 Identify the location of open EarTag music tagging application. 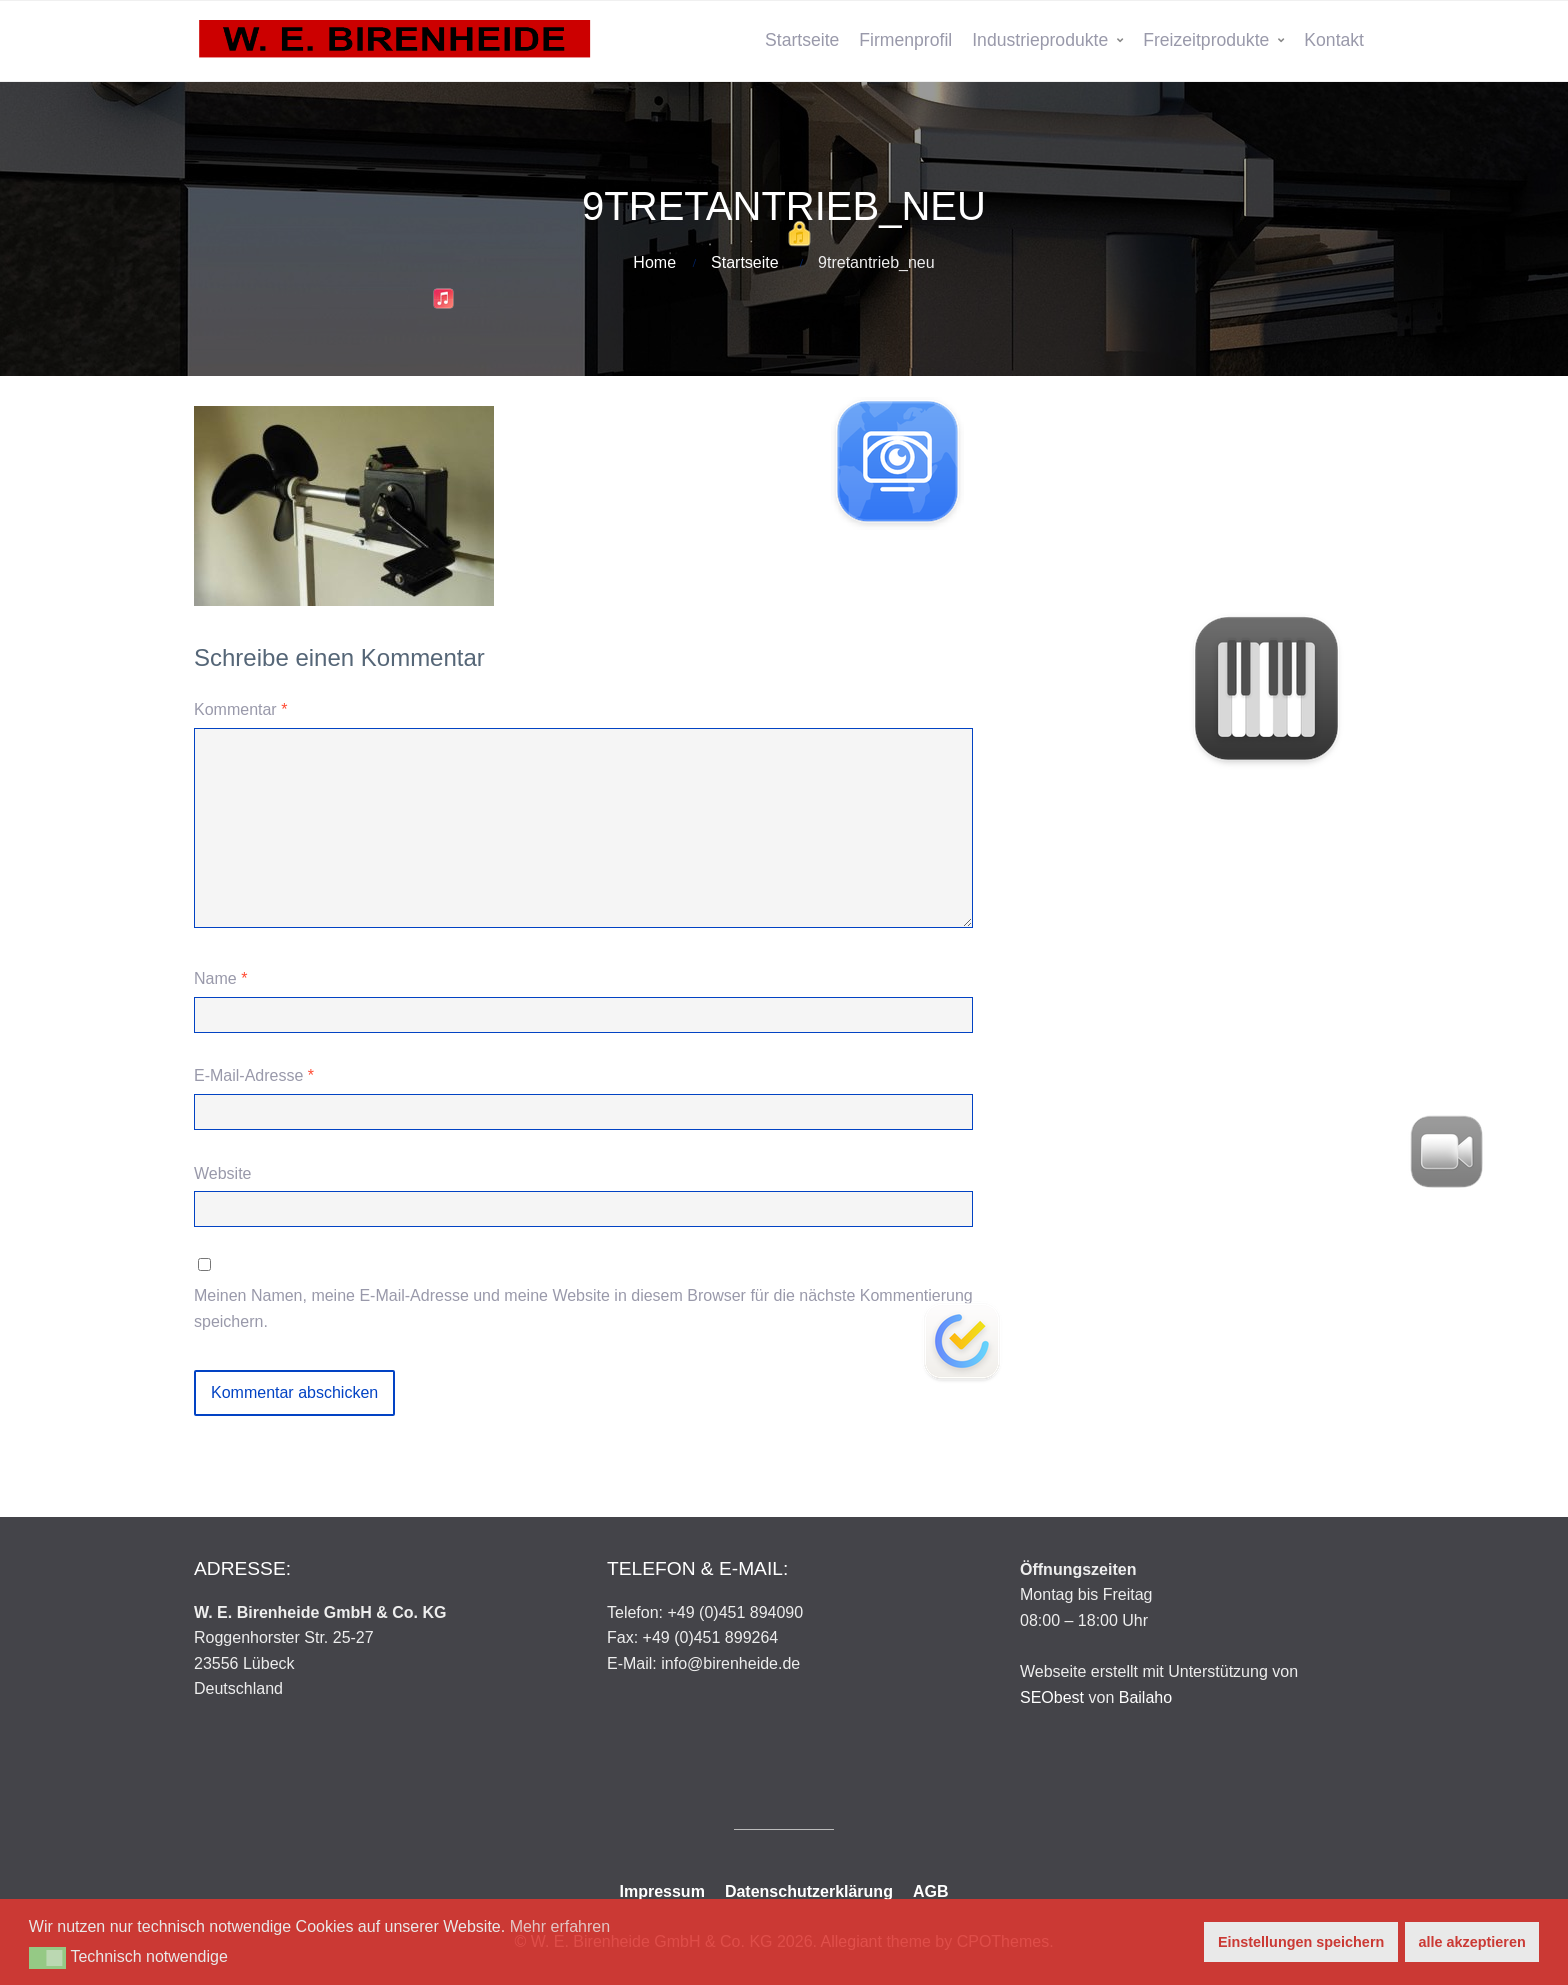
(799, 233).